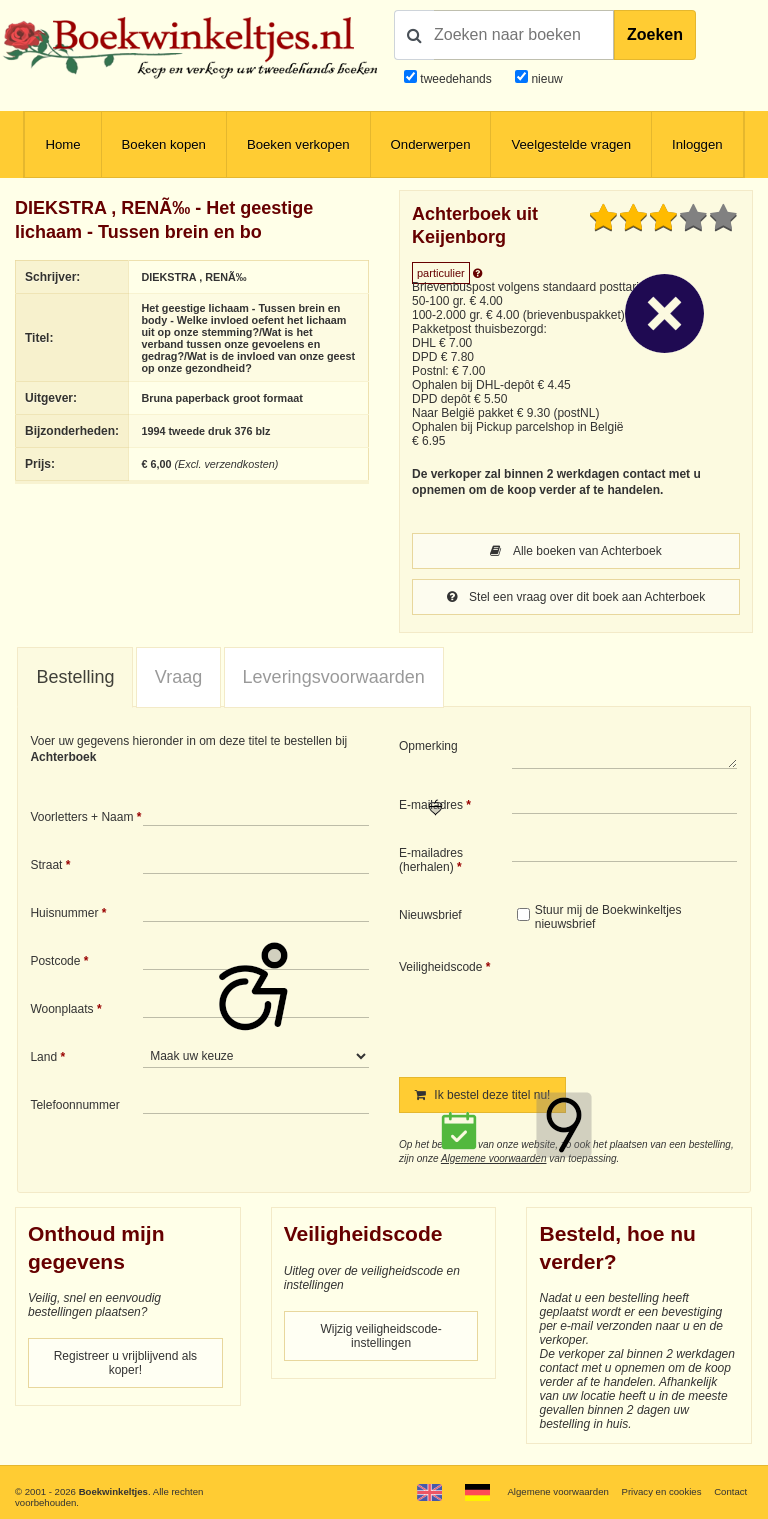  What do you see at coordinates (435, 807) in the screenshot?
I see `nature or outdoors category indicator` at bounding box center [435, 807].